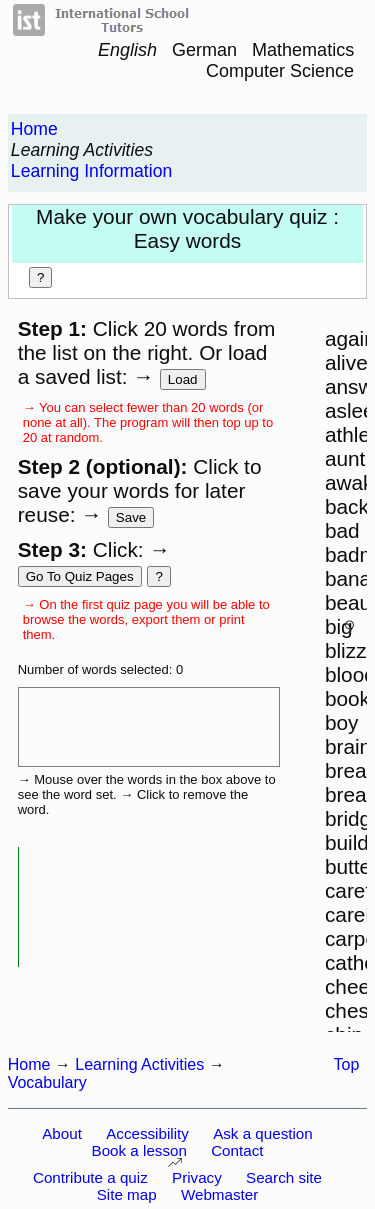 This screenshot has height=1209, width=375. I want to click on indicates positive growth or upward trend, so click(175, 1163).